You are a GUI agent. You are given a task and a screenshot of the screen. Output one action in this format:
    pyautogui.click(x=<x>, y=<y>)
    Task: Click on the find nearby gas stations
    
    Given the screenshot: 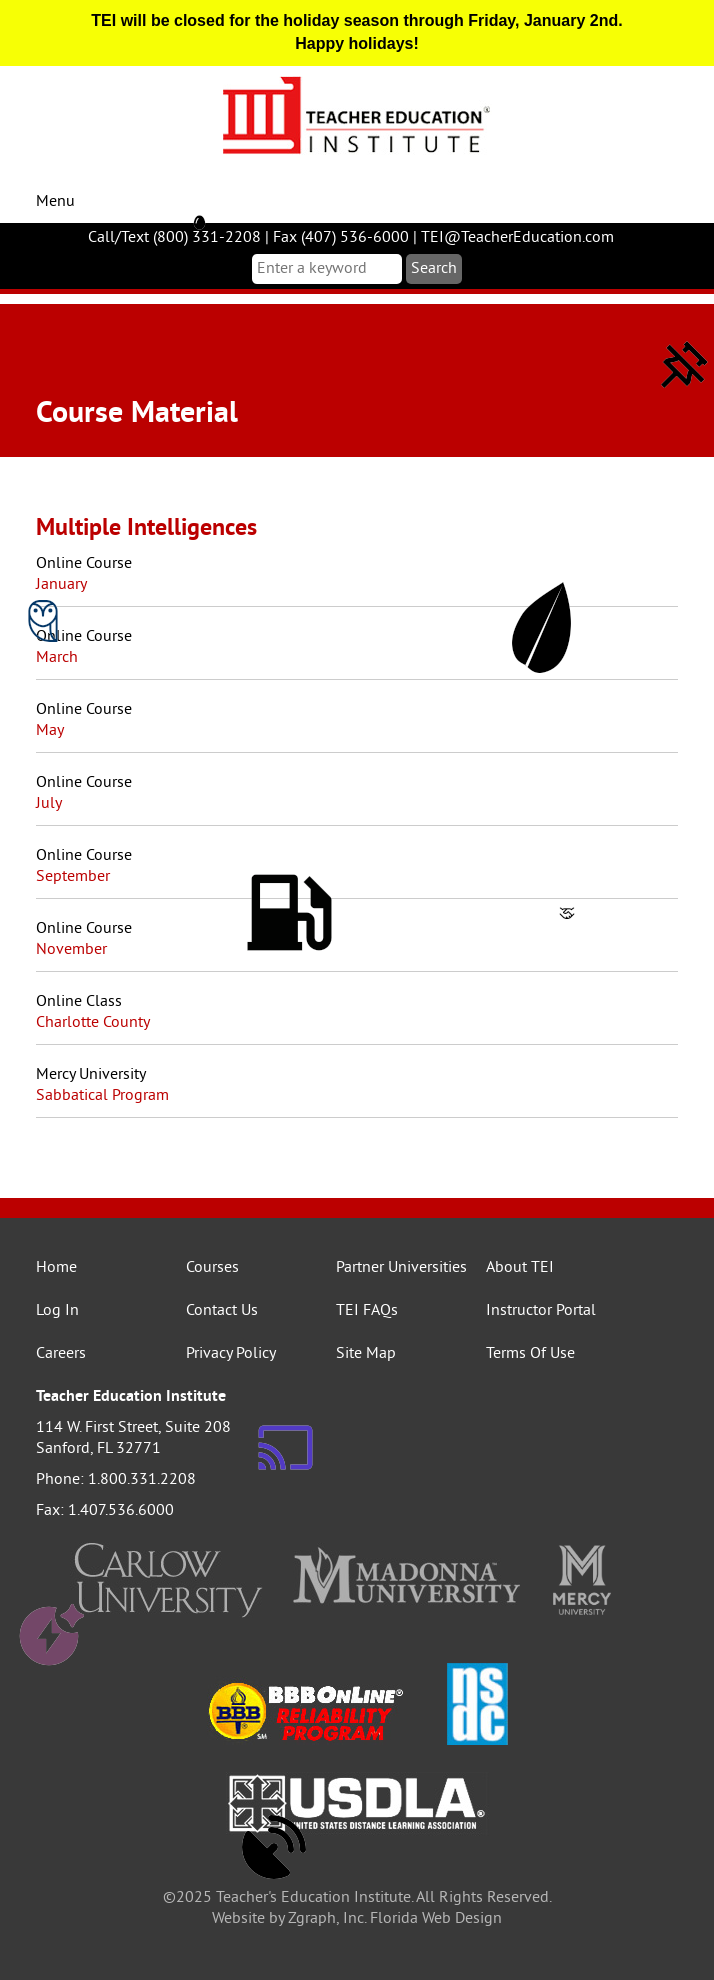 What is the action you would take?
    pyautogui.click(x=289, y=912)
    